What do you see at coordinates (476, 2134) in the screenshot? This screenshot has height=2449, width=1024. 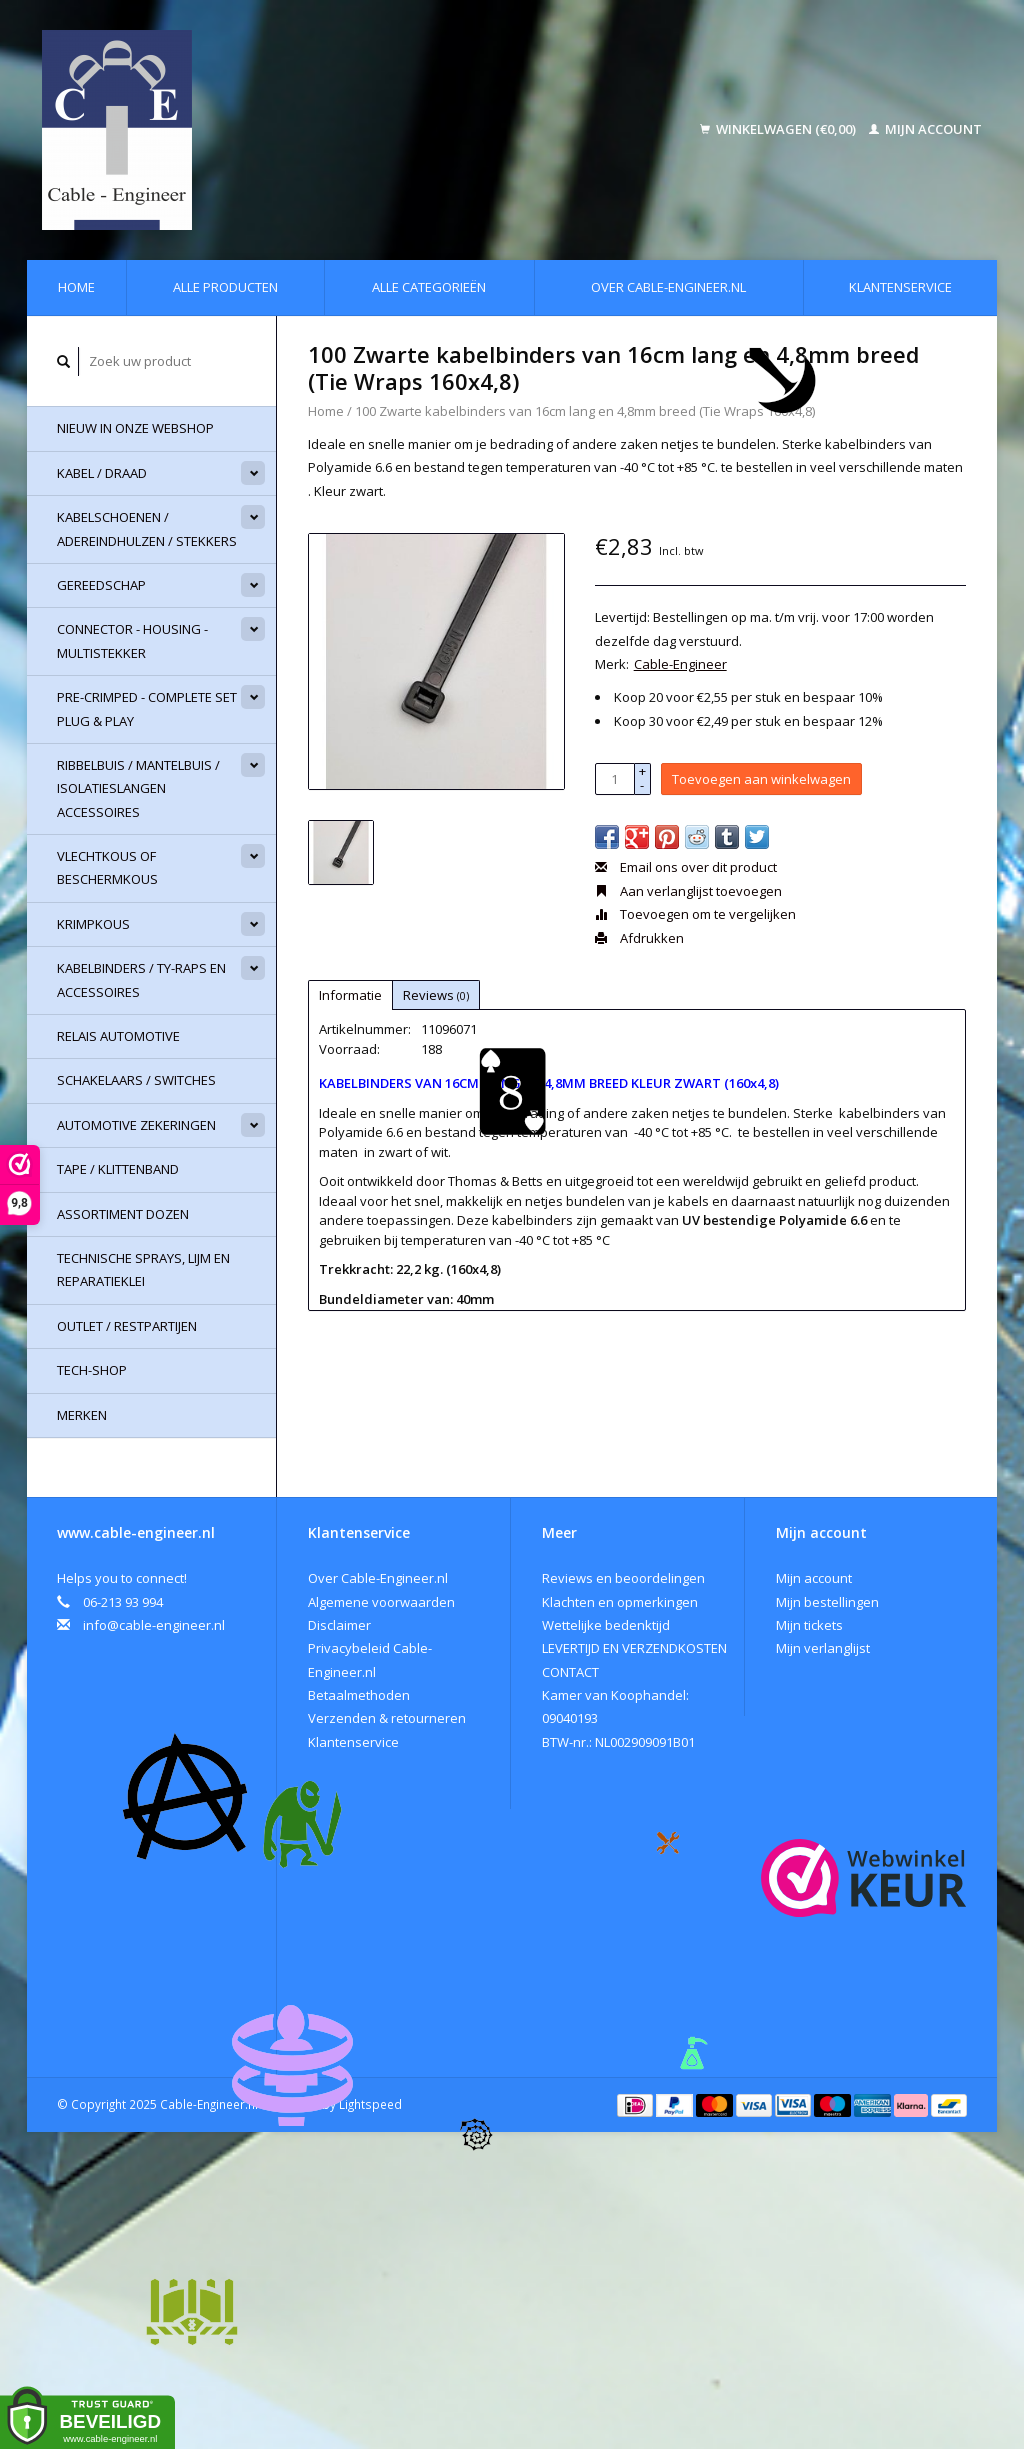 I see `represents a trap or hazard in gameplay` at bounding box center [476, 2134].